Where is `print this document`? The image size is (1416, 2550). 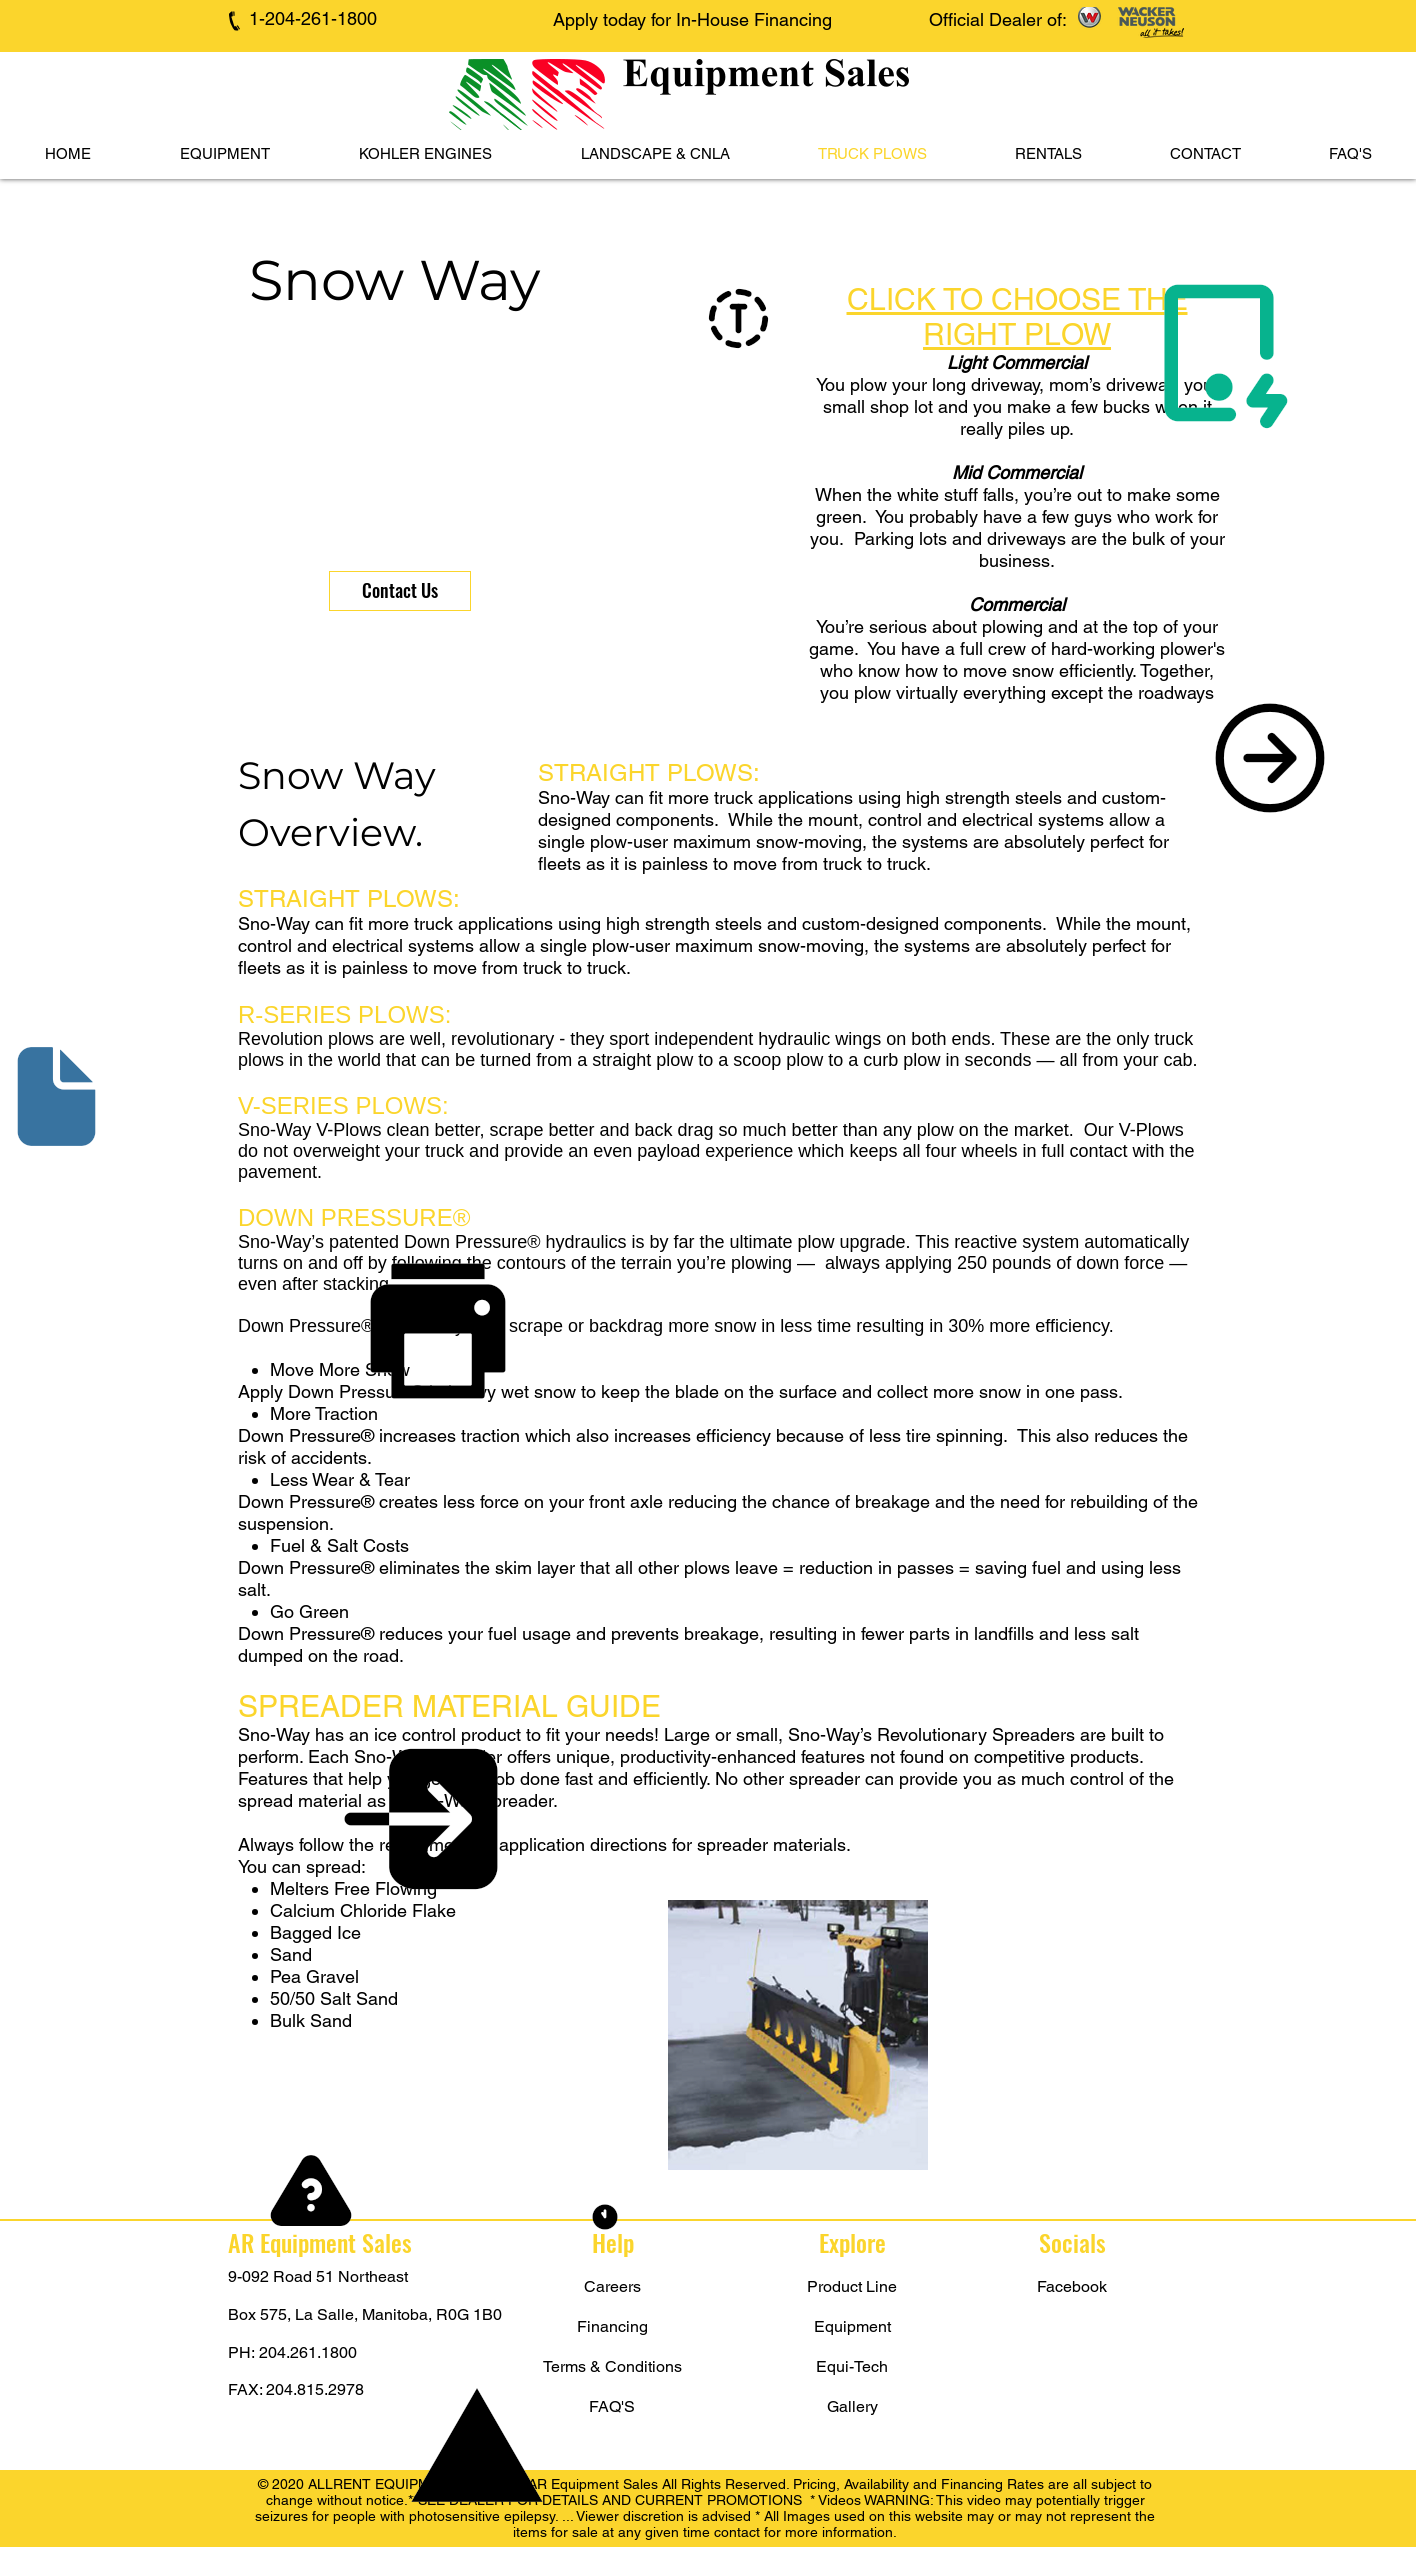 print this document is located at coordinates (438, 1331).